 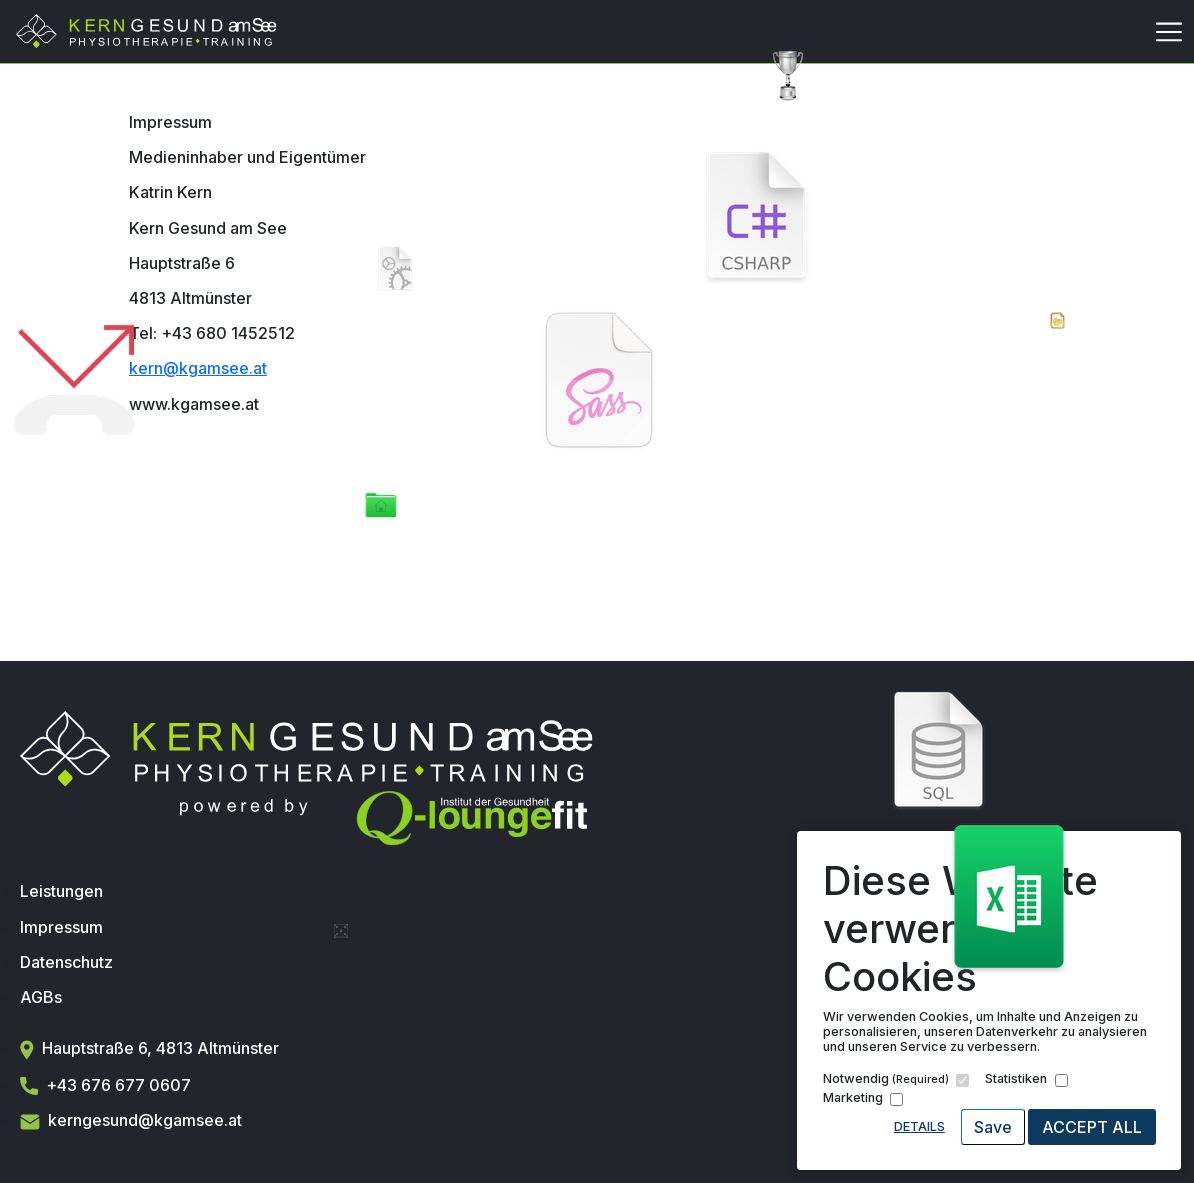 I want to click on indicates a sass stylesheet file, so click(x=599, y=380).